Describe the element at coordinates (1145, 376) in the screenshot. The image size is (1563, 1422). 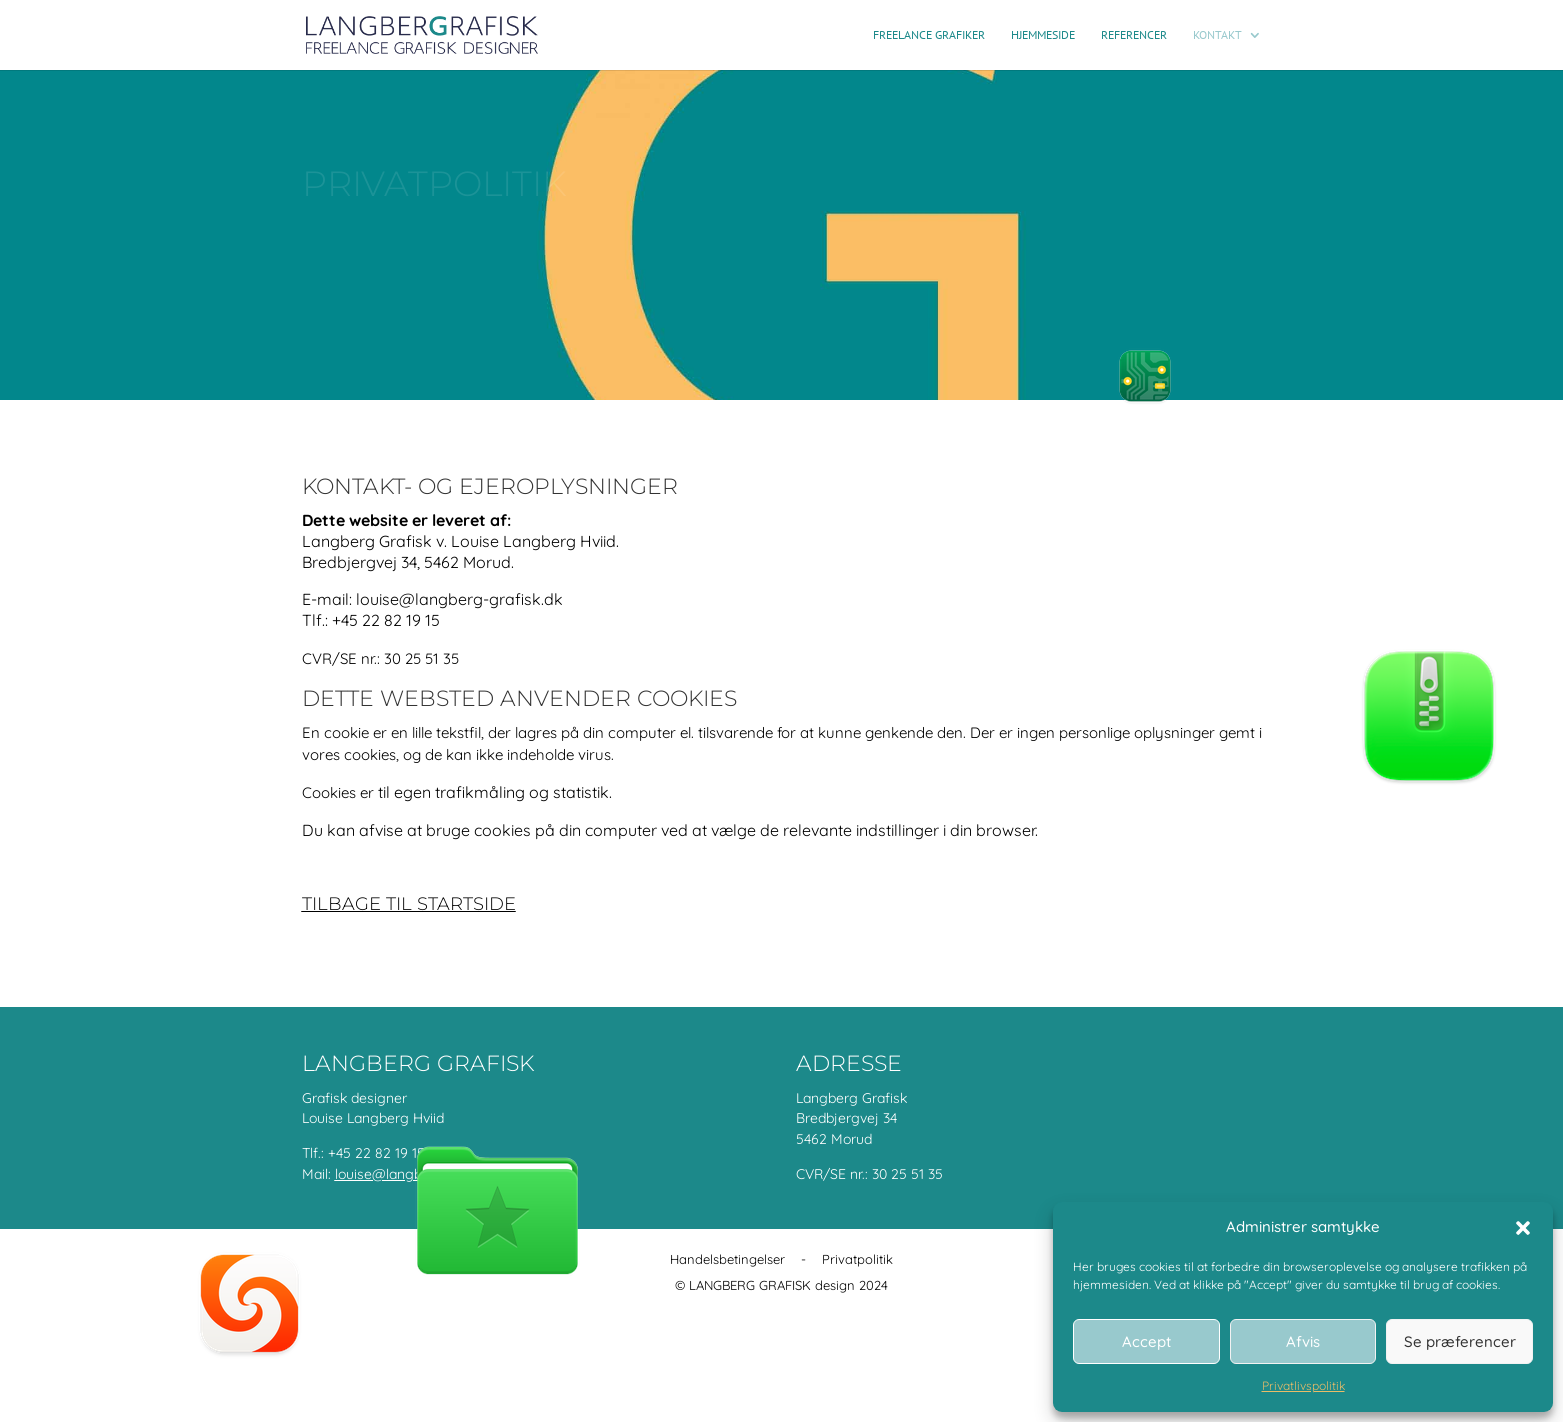
I see `open pcbnew circuit board design application` at that location.